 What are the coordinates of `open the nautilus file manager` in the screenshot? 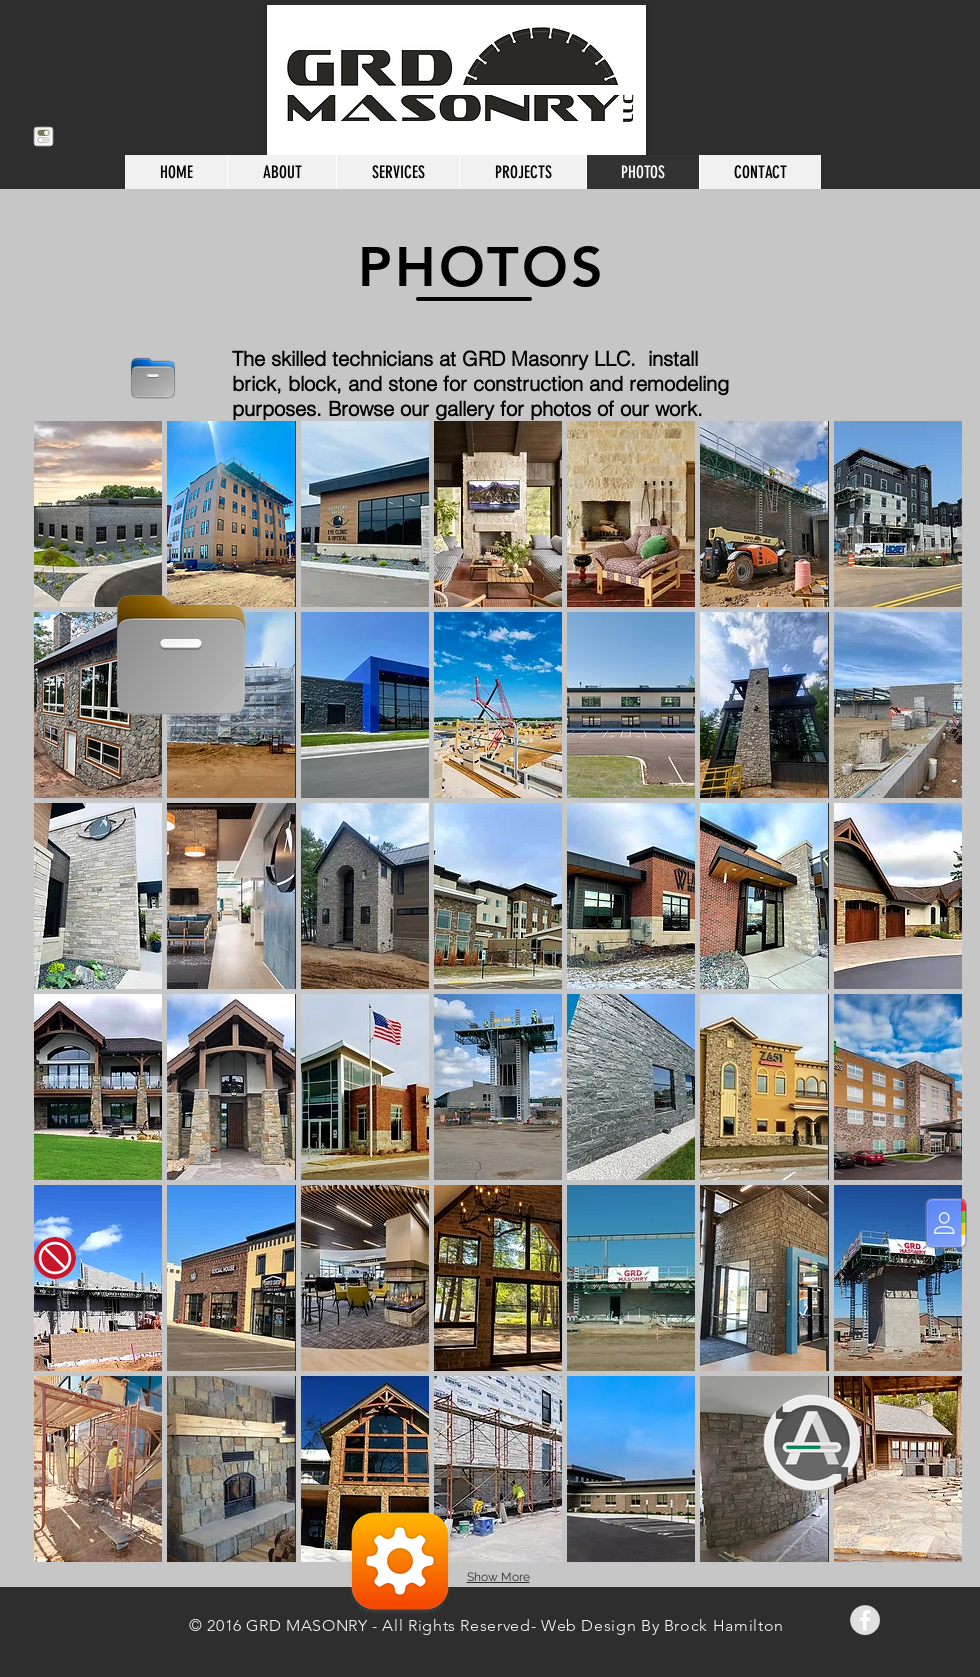 It's located at (153, 378).